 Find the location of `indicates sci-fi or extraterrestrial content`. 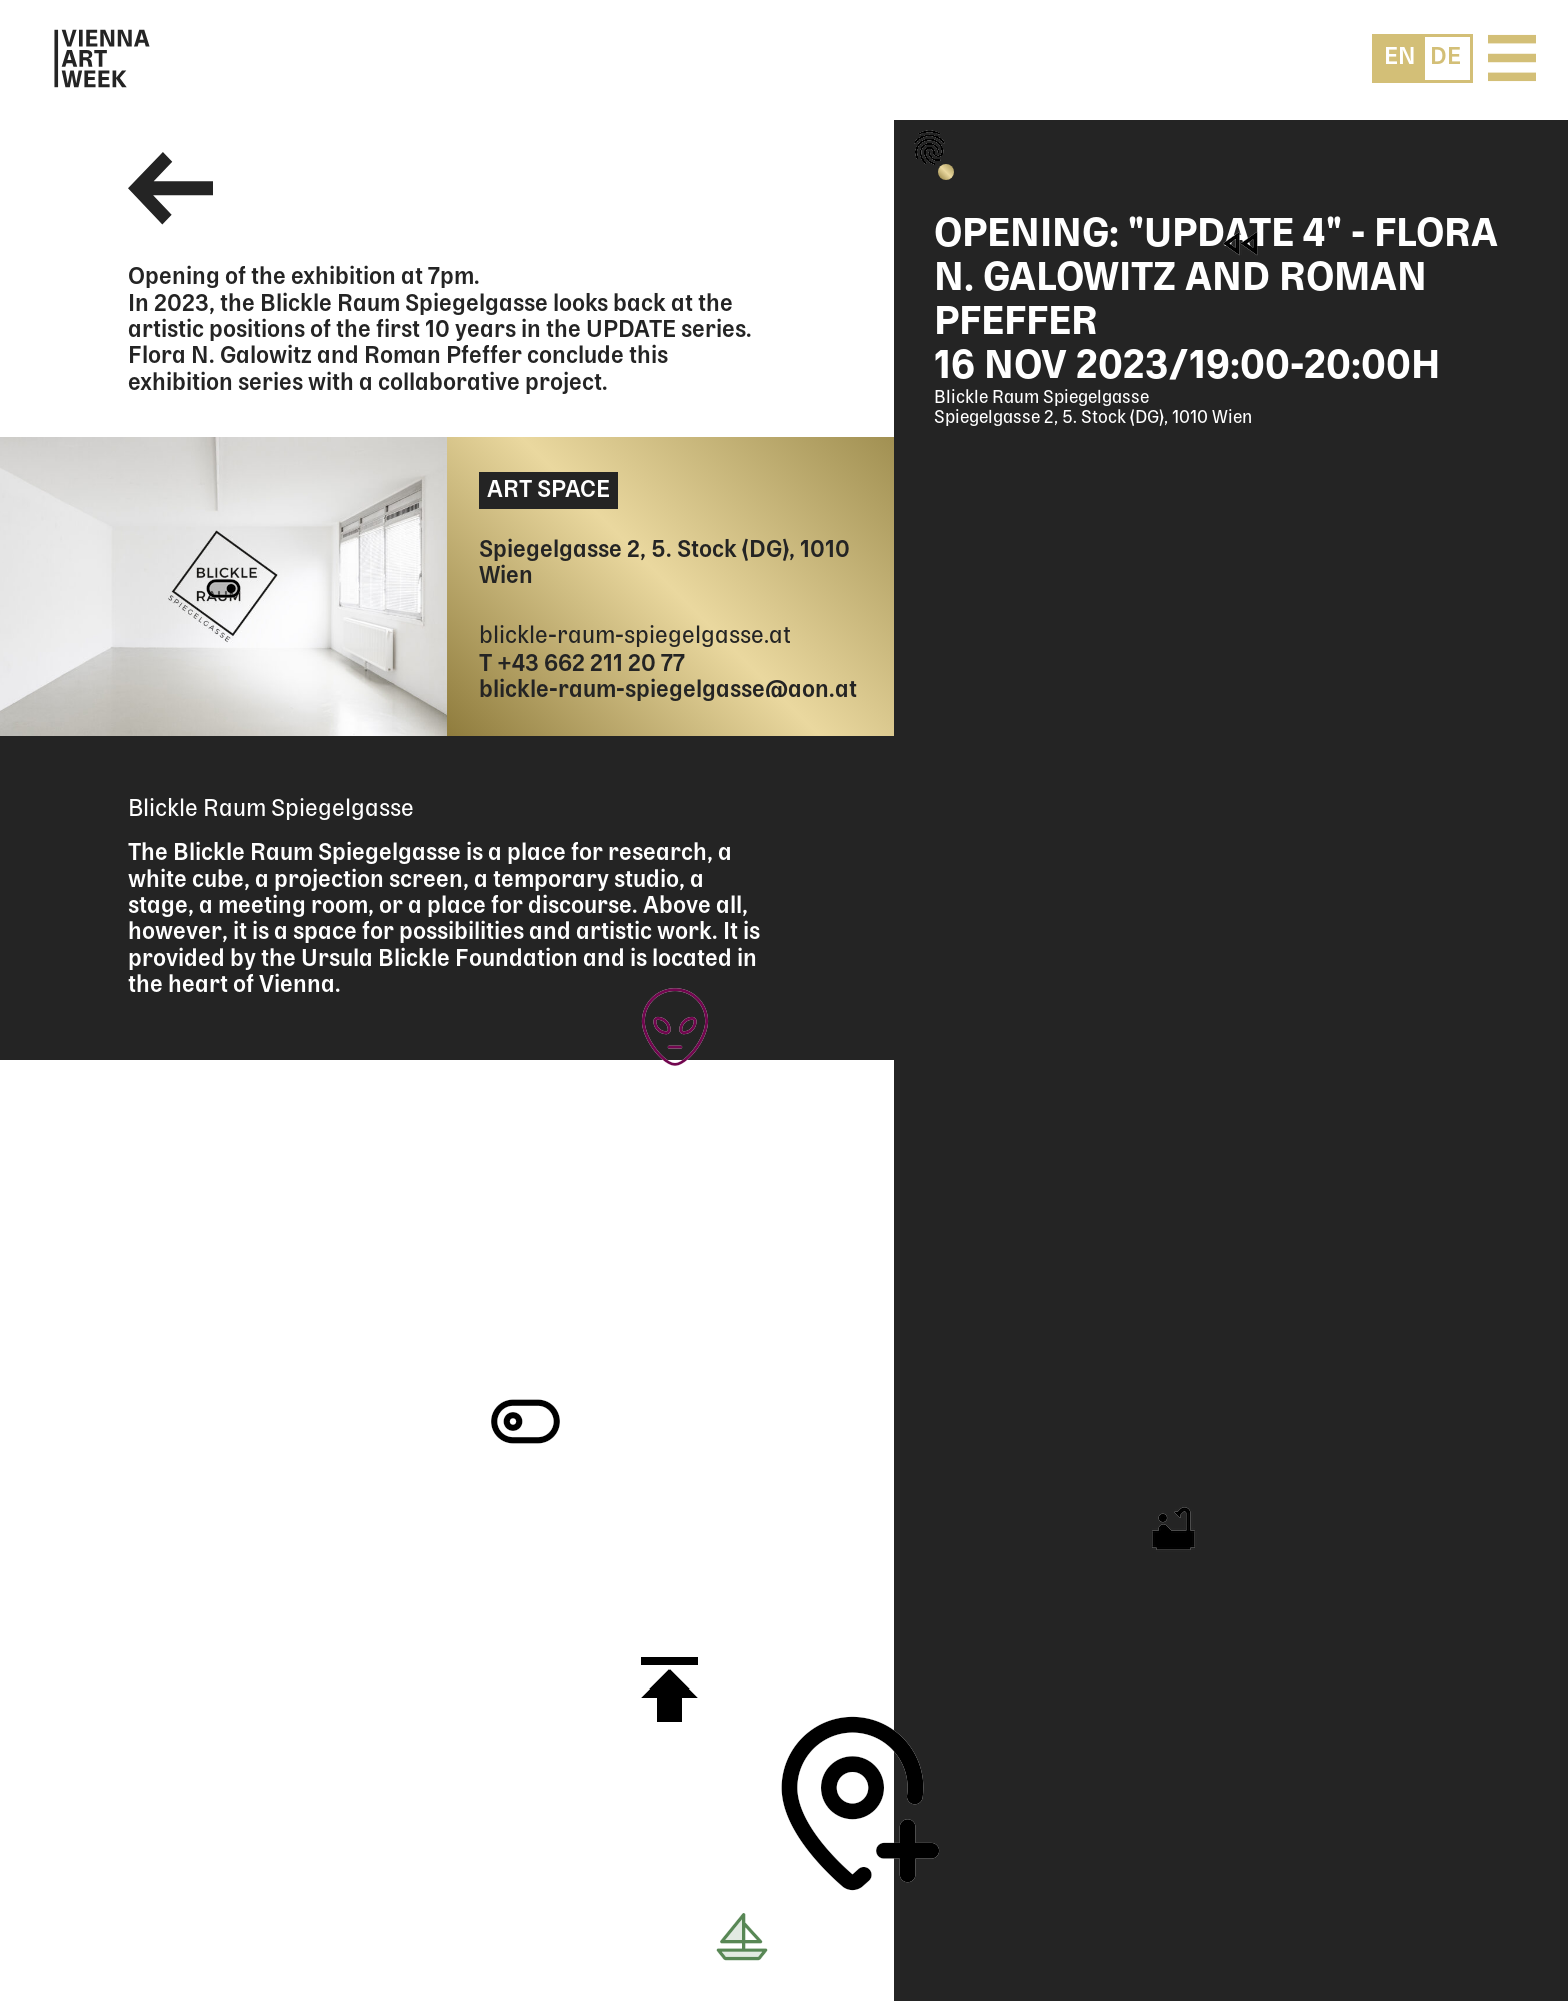

indicates sci-fi or extraterrestrial content is located at coordinates (675, 1027).